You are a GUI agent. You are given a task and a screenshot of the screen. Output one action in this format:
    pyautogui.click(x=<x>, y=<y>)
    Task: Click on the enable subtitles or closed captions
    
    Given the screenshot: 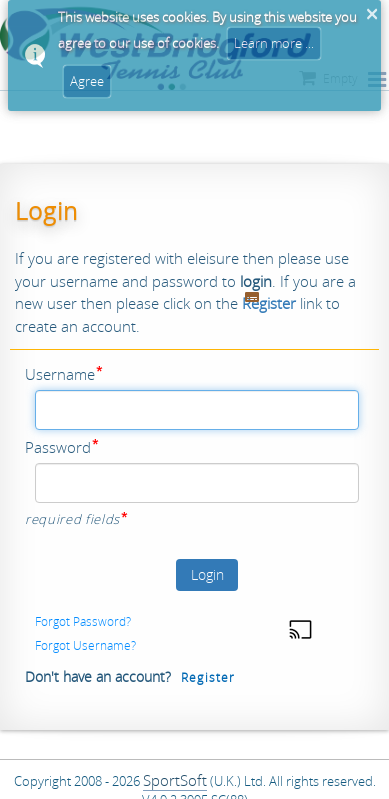 What is the action you would take?
    pyautogui.click(x=252, y=297)
    